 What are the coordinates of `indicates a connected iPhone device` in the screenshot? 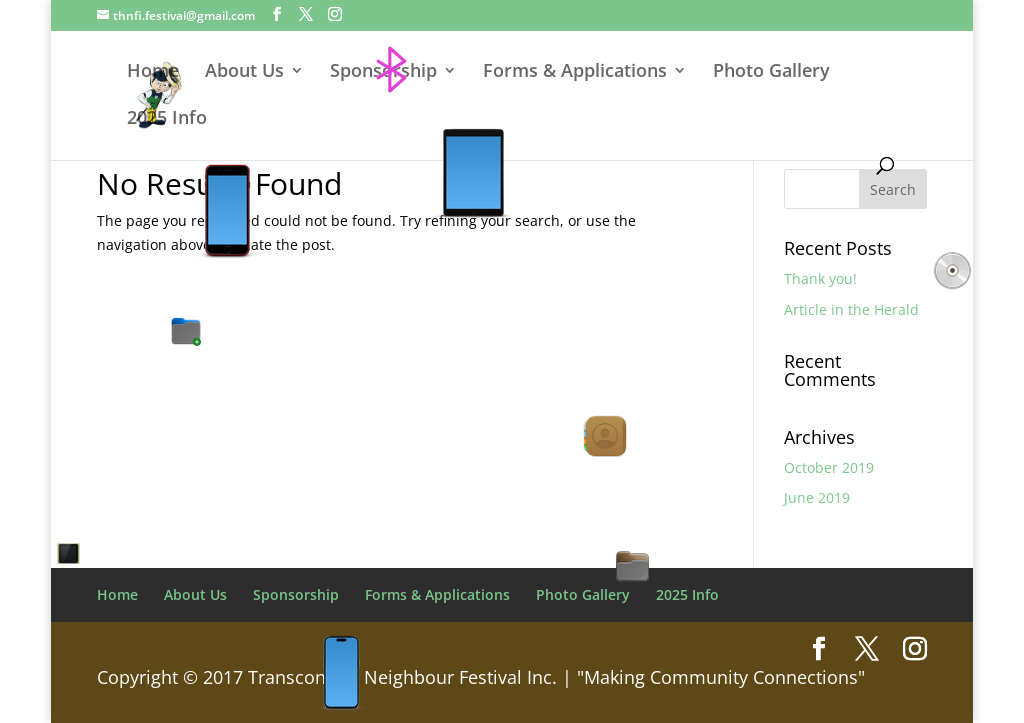 It's located at (341, 673).